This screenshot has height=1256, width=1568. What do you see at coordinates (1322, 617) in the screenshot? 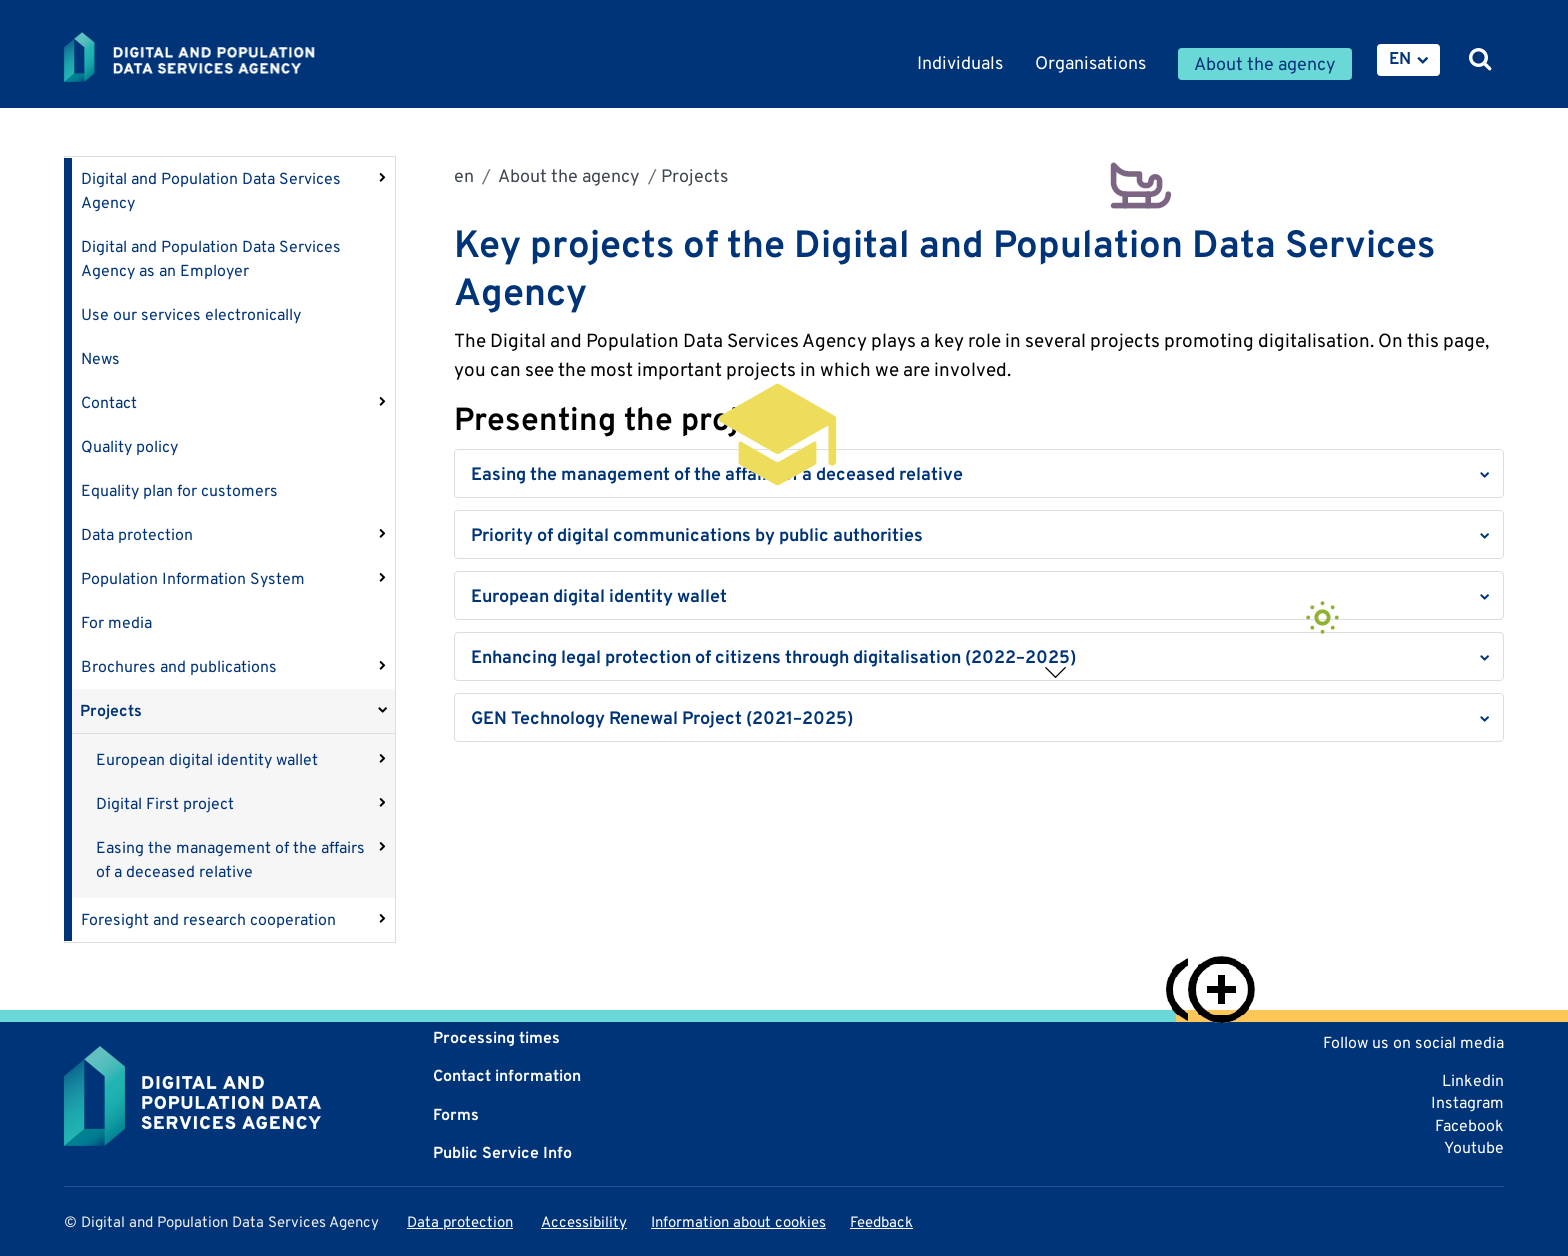
I see `decrease screen brightness` at bounding box center [1322, 617].